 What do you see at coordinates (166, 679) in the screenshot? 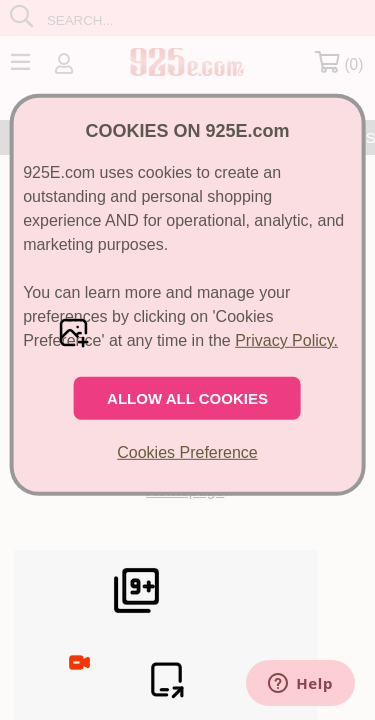
I see `share content from iPad` at bounding box center [166, 679].